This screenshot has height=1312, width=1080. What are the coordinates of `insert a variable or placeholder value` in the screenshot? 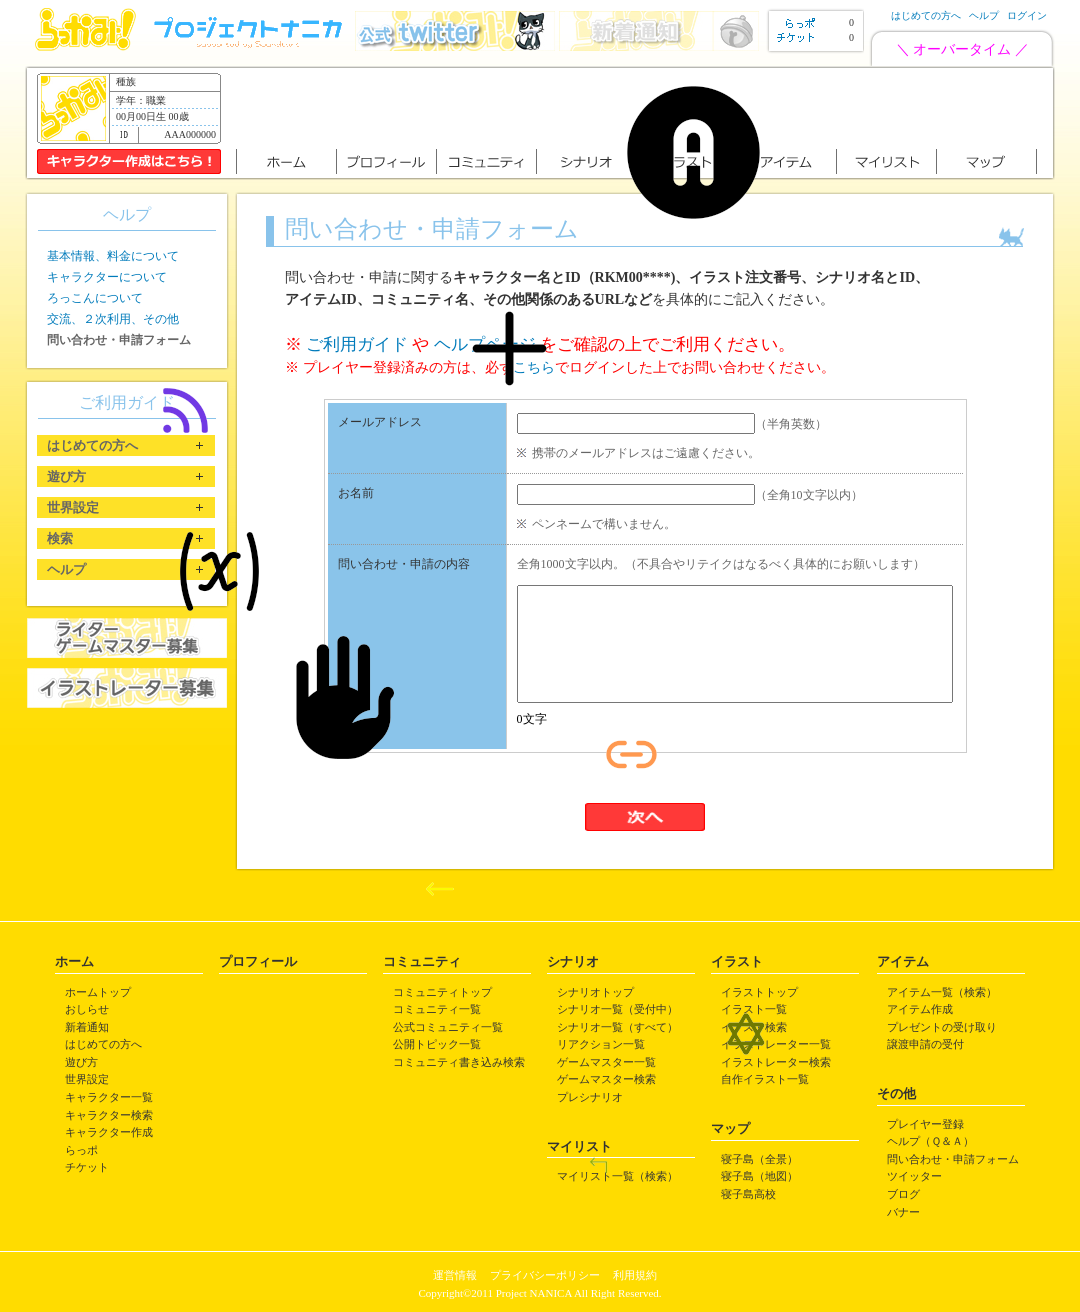 It's located at (219, 571).